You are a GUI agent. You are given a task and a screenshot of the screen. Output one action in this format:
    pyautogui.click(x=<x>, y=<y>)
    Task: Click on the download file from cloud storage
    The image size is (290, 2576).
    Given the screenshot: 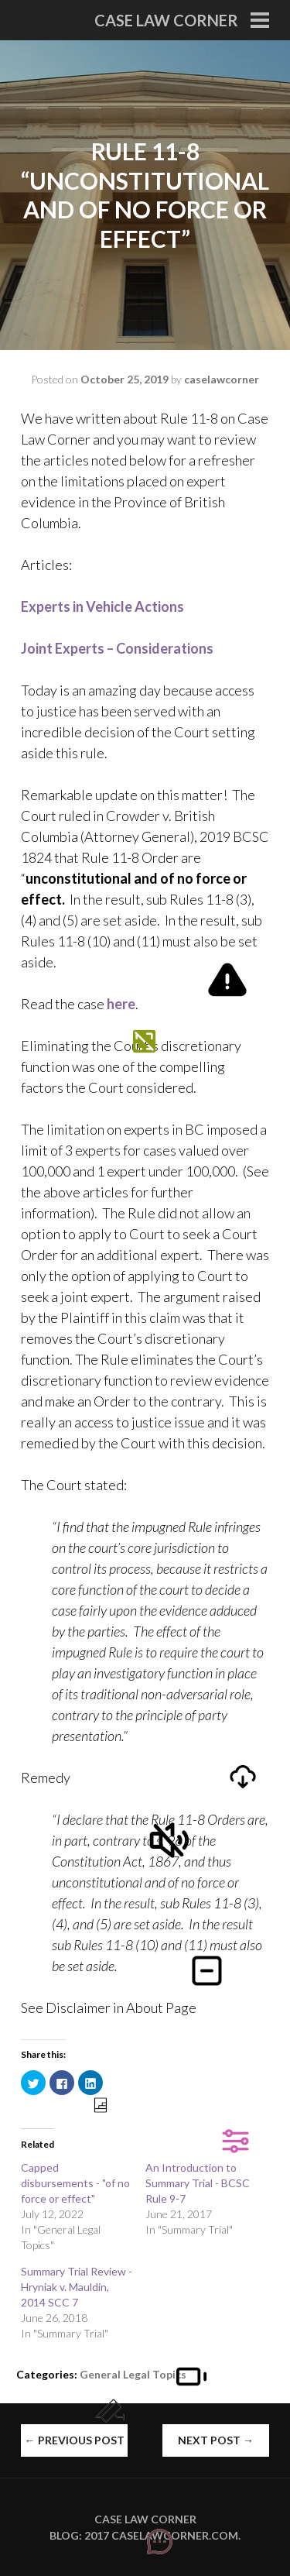 What is the action you would take?
    pyautogui.click(x=243, y=1777)
    